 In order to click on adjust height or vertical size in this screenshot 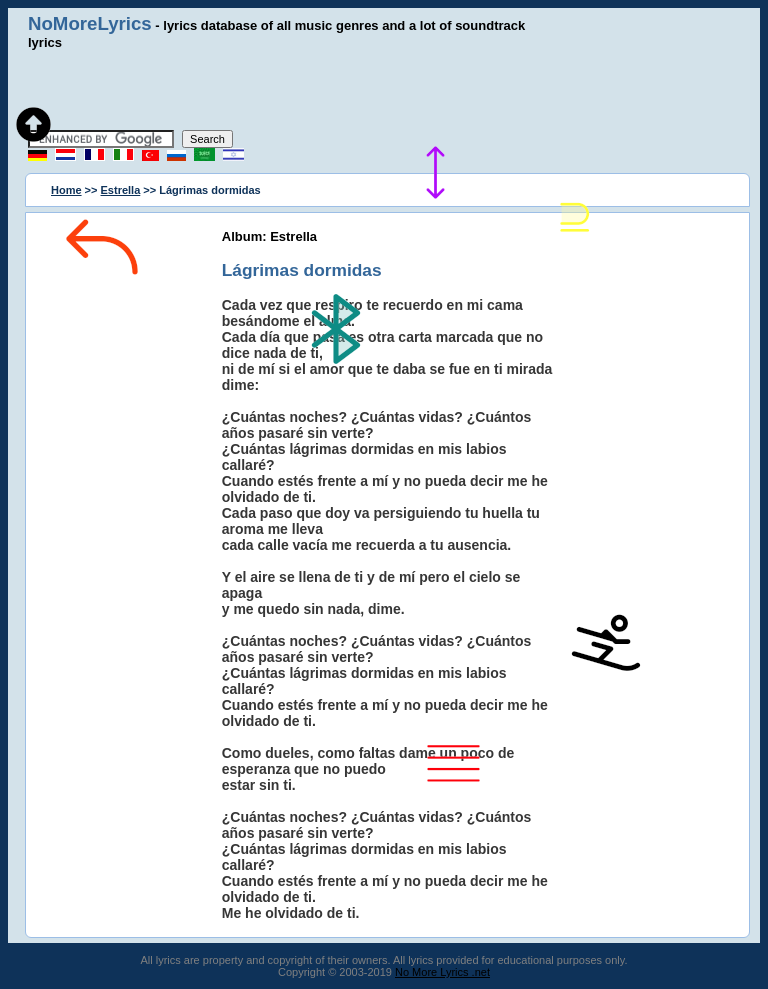, I will do `click(435, 172)`.